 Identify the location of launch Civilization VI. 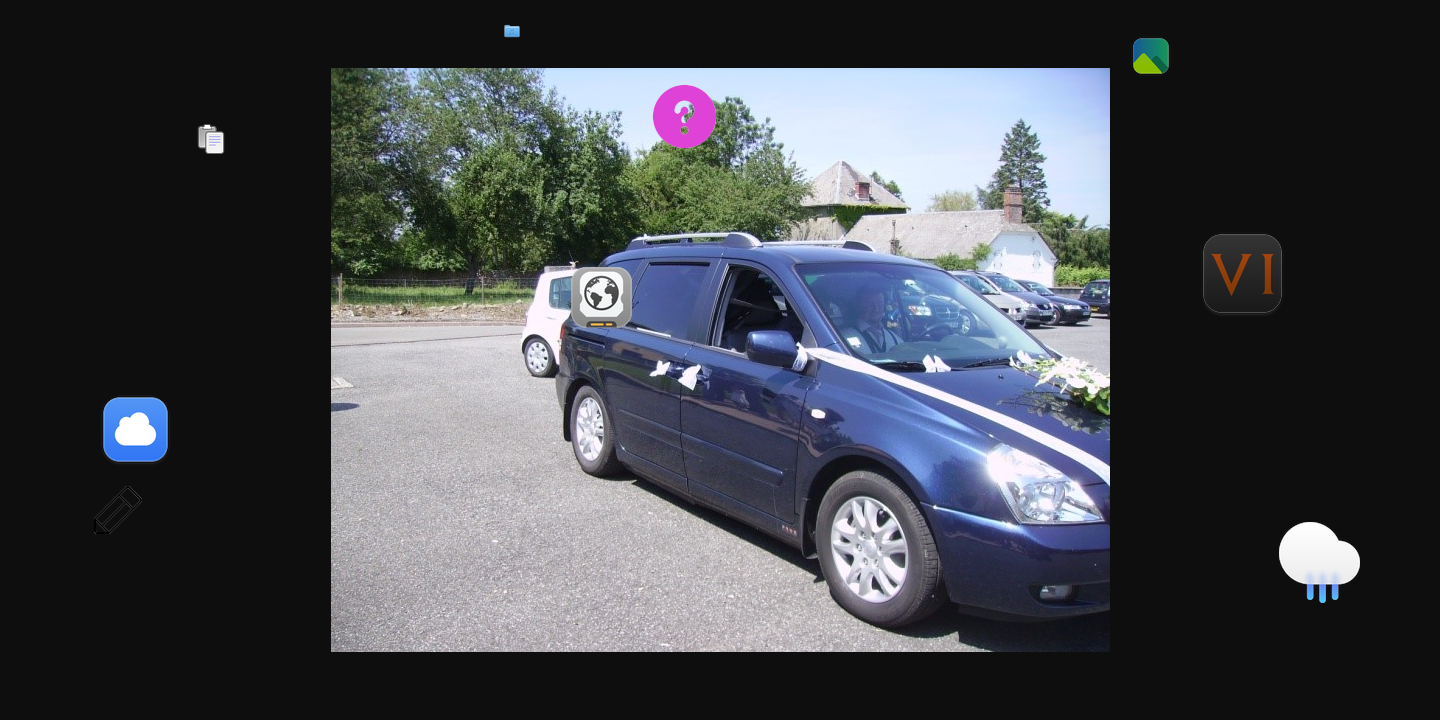
(1242, 273).